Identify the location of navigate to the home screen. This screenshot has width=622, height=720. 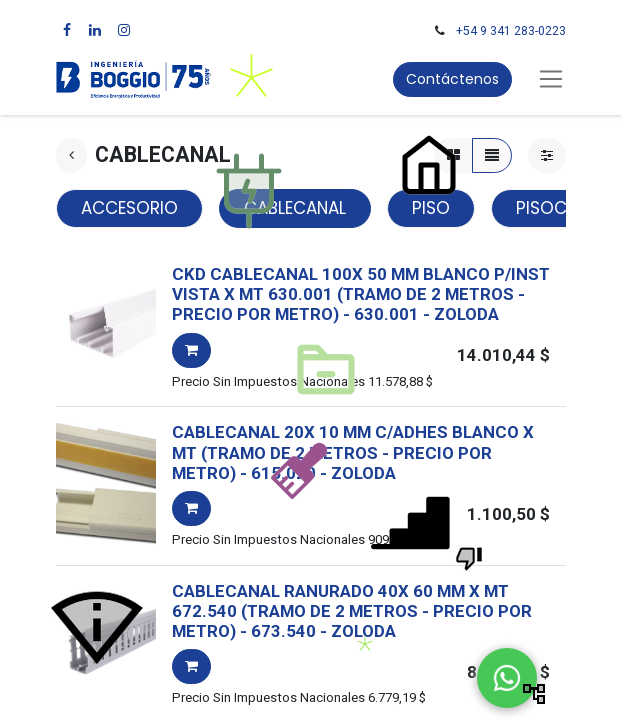
(429, 165).